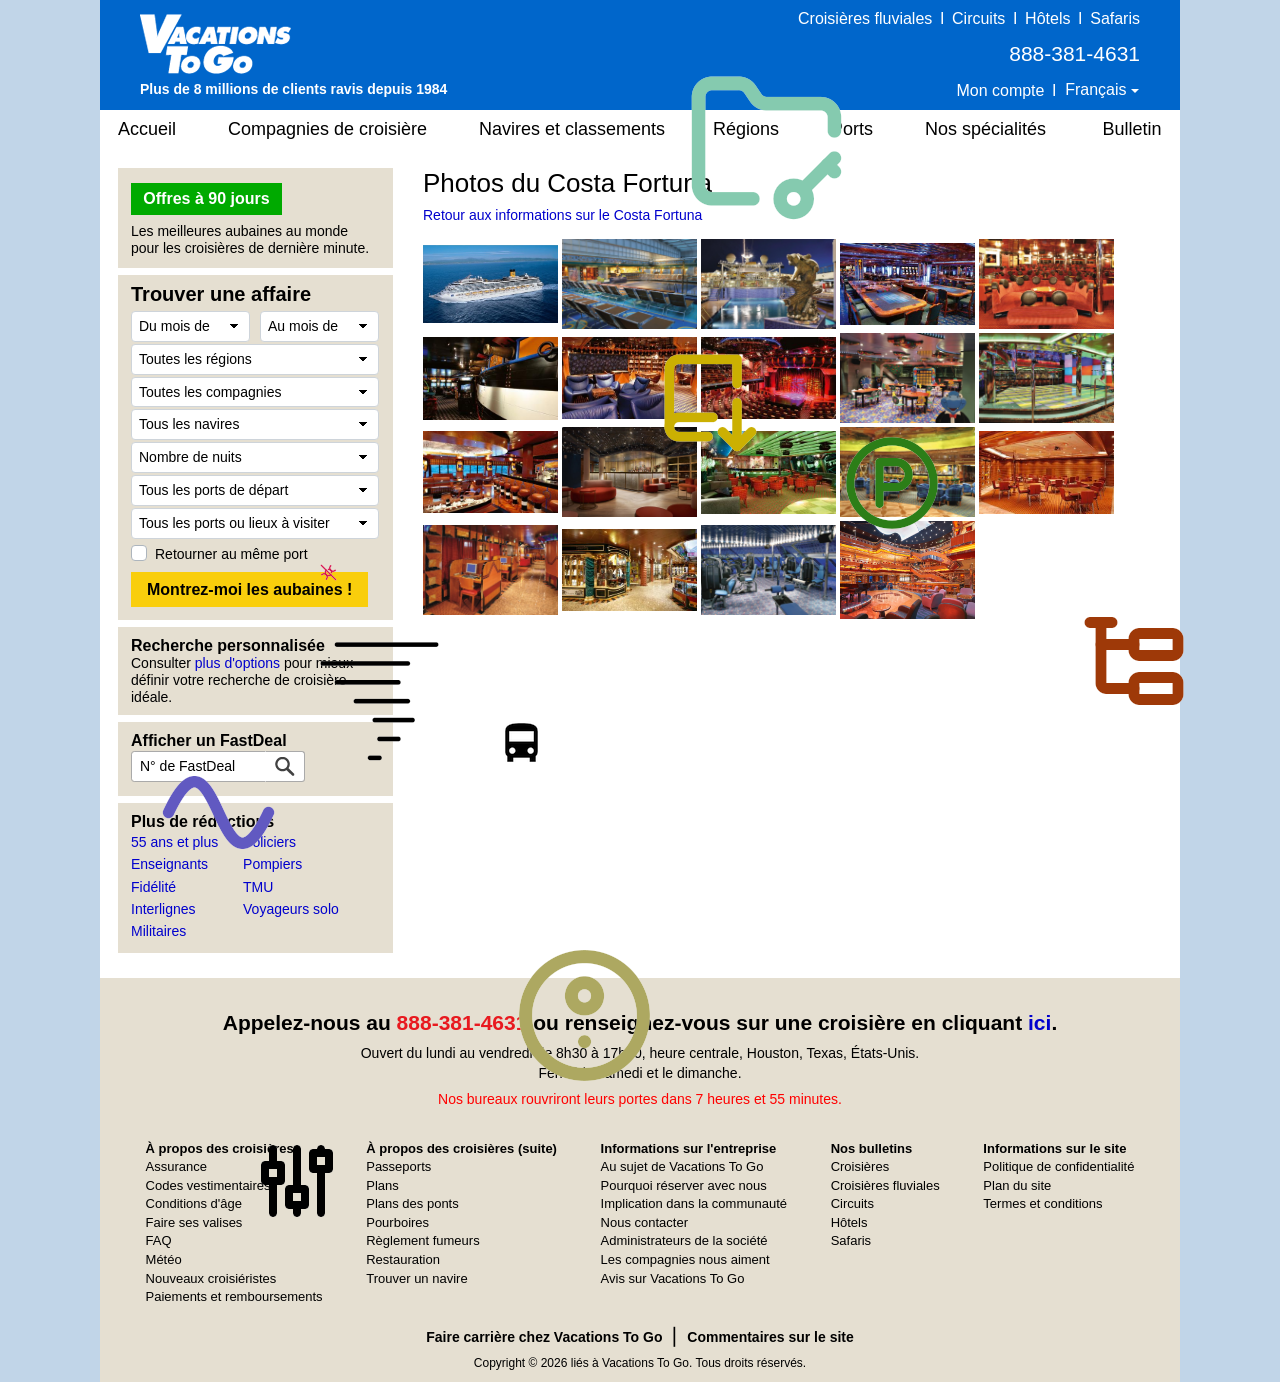  Describe the element at coordinates (328, 572) in the screenshot. I see `disable genetic or DNA-related features` at that location.